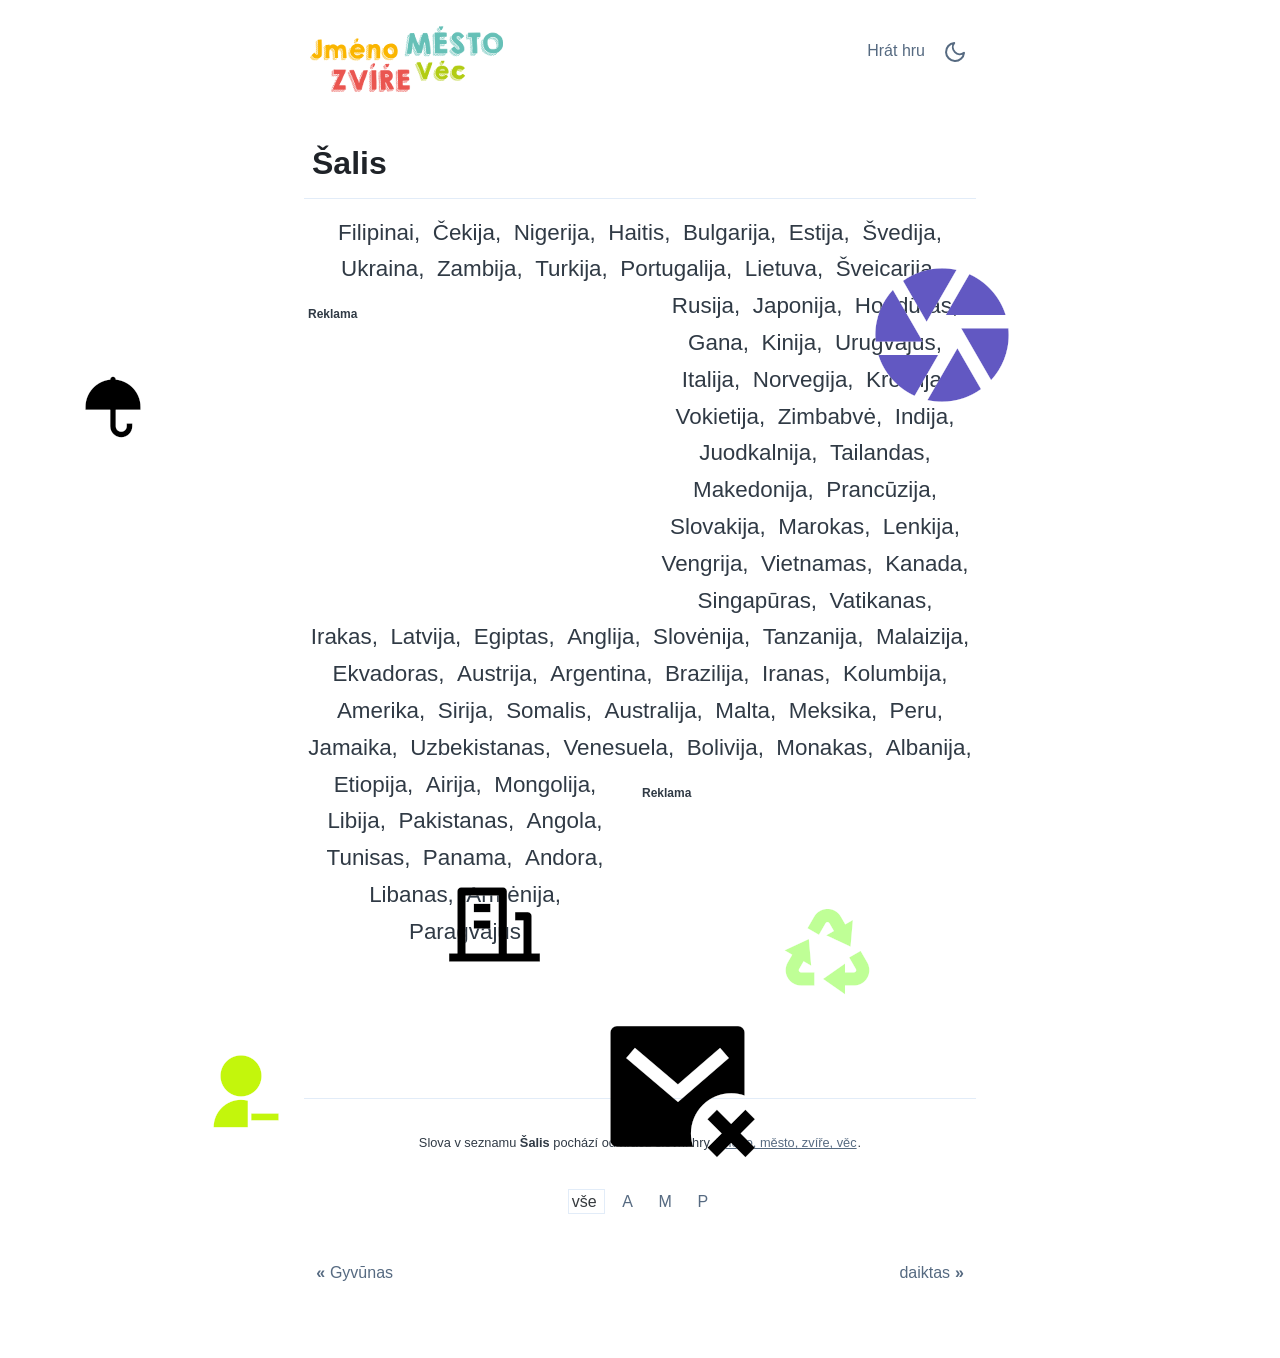  Describe the element at coordinates (494, 924) in the screenshot. I see `view office or business location` at that location.